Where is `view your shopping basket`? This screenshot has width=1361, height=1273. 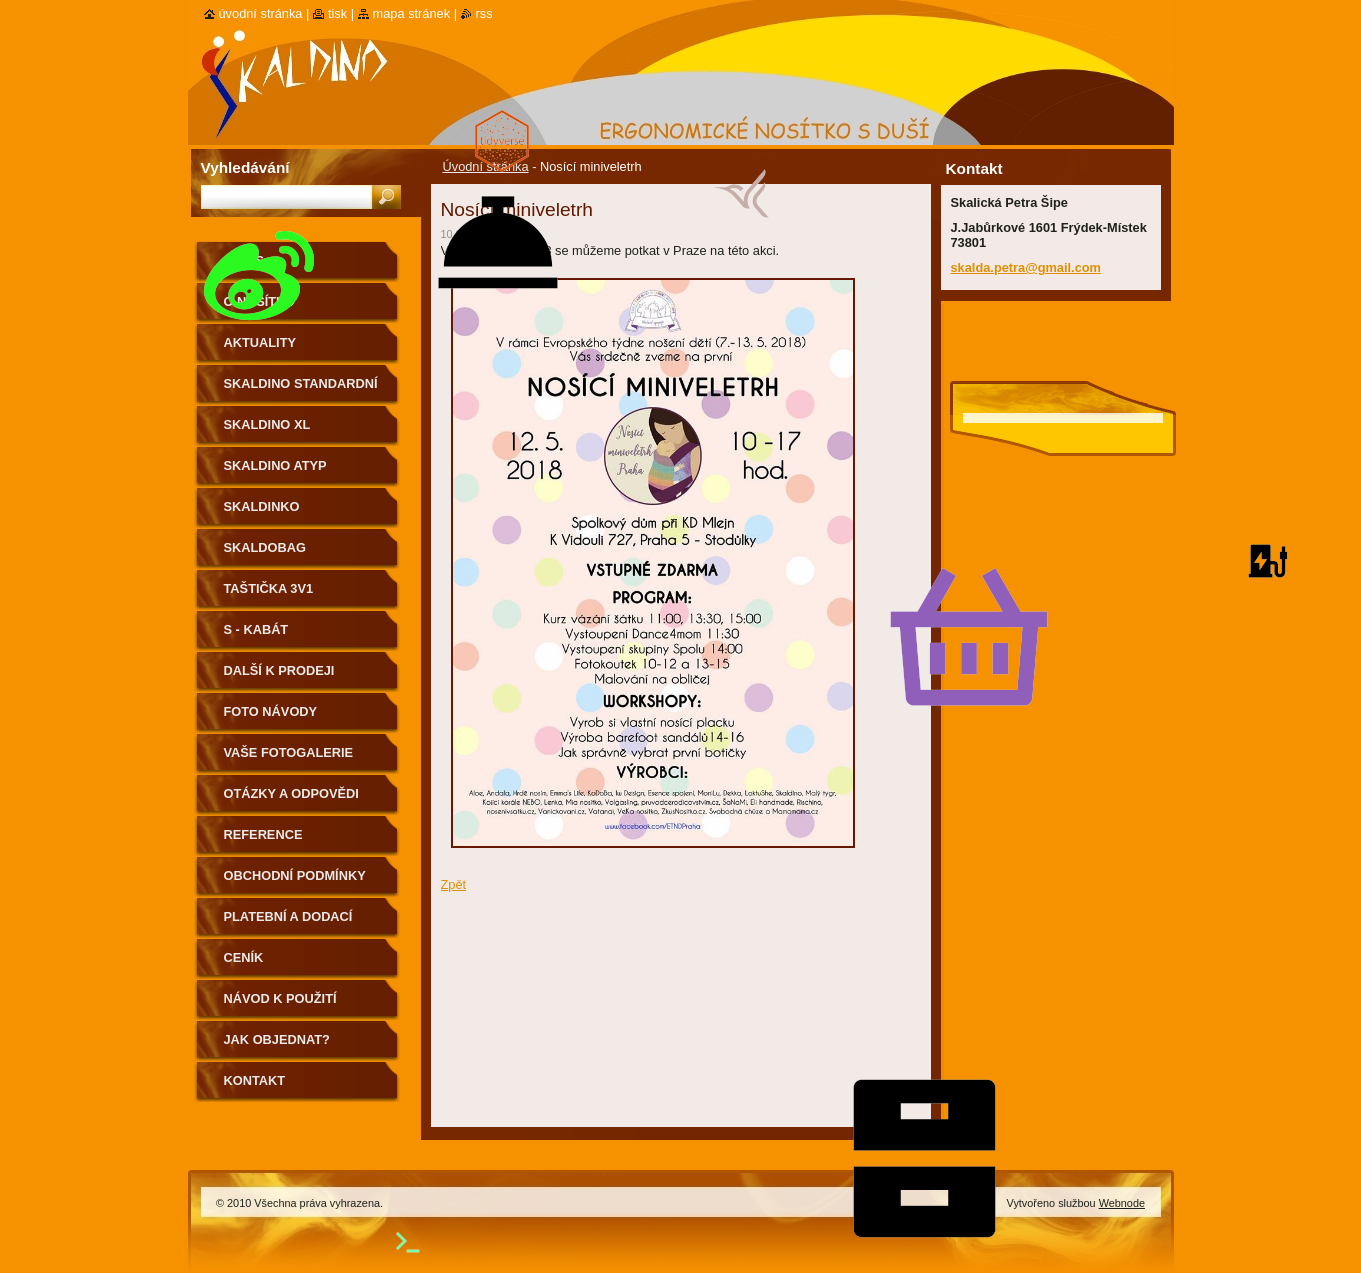
view your shopping basket is located at coordinates (969, 635).